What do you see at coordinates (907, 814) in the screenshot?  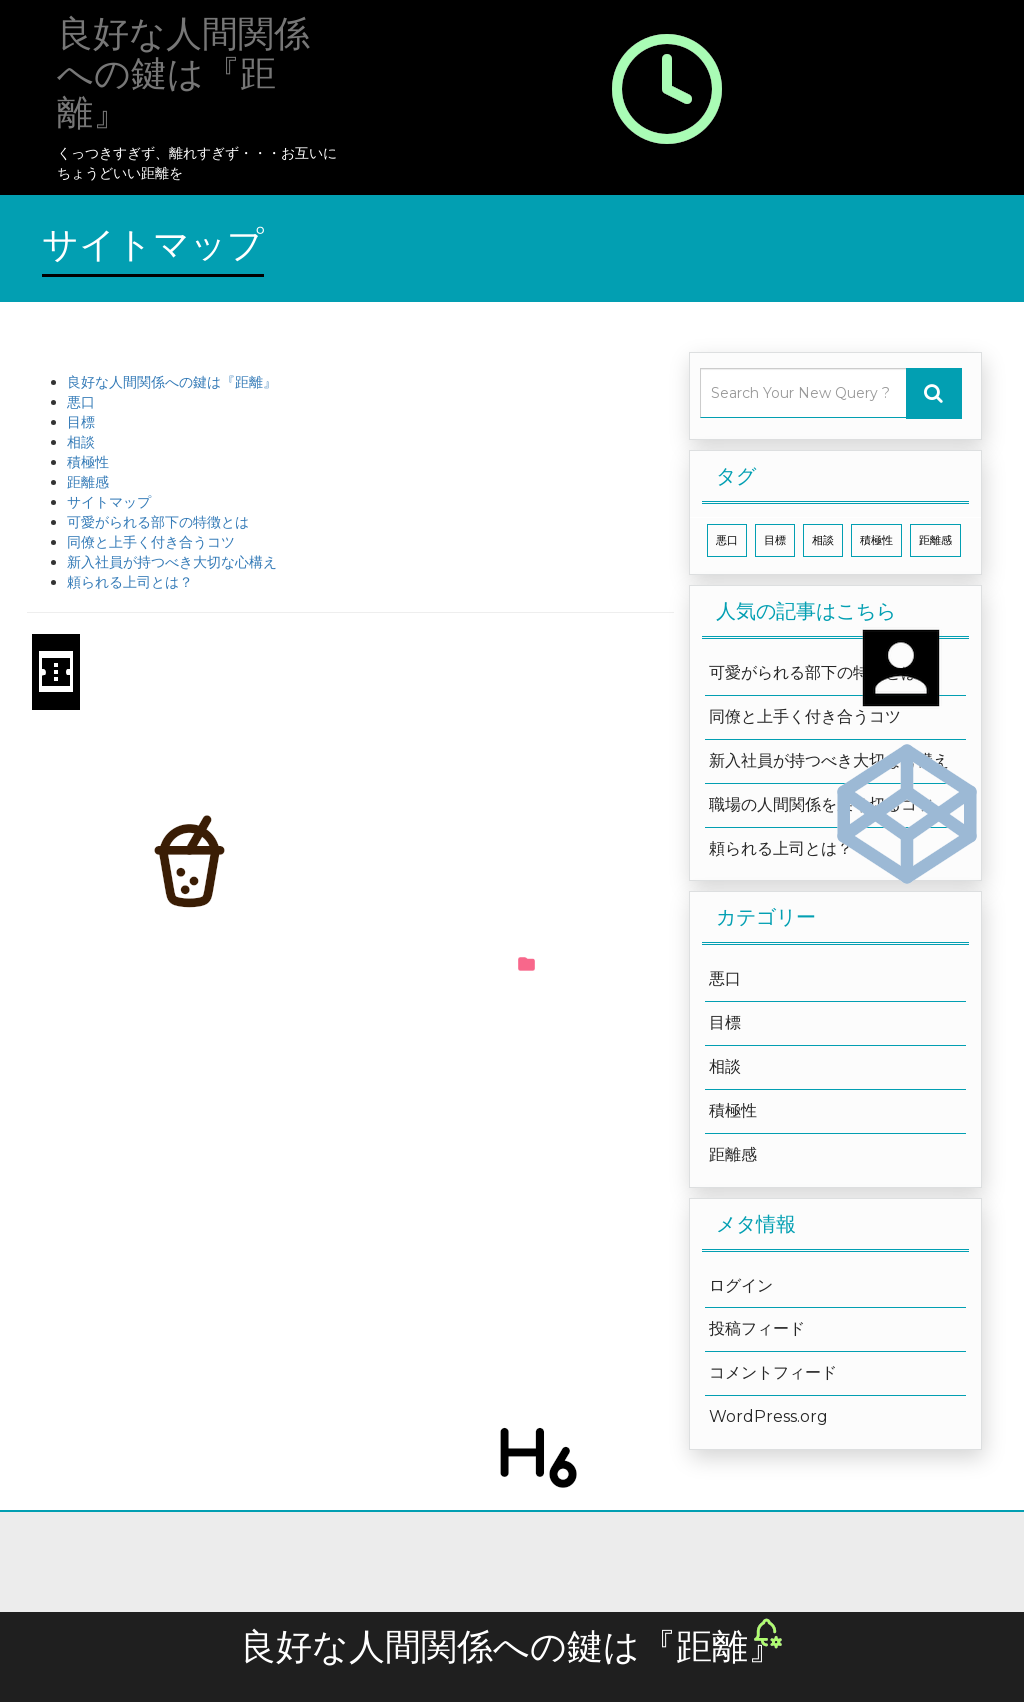 I see `open CodePen profile or project` at bounding box center [907, 814].